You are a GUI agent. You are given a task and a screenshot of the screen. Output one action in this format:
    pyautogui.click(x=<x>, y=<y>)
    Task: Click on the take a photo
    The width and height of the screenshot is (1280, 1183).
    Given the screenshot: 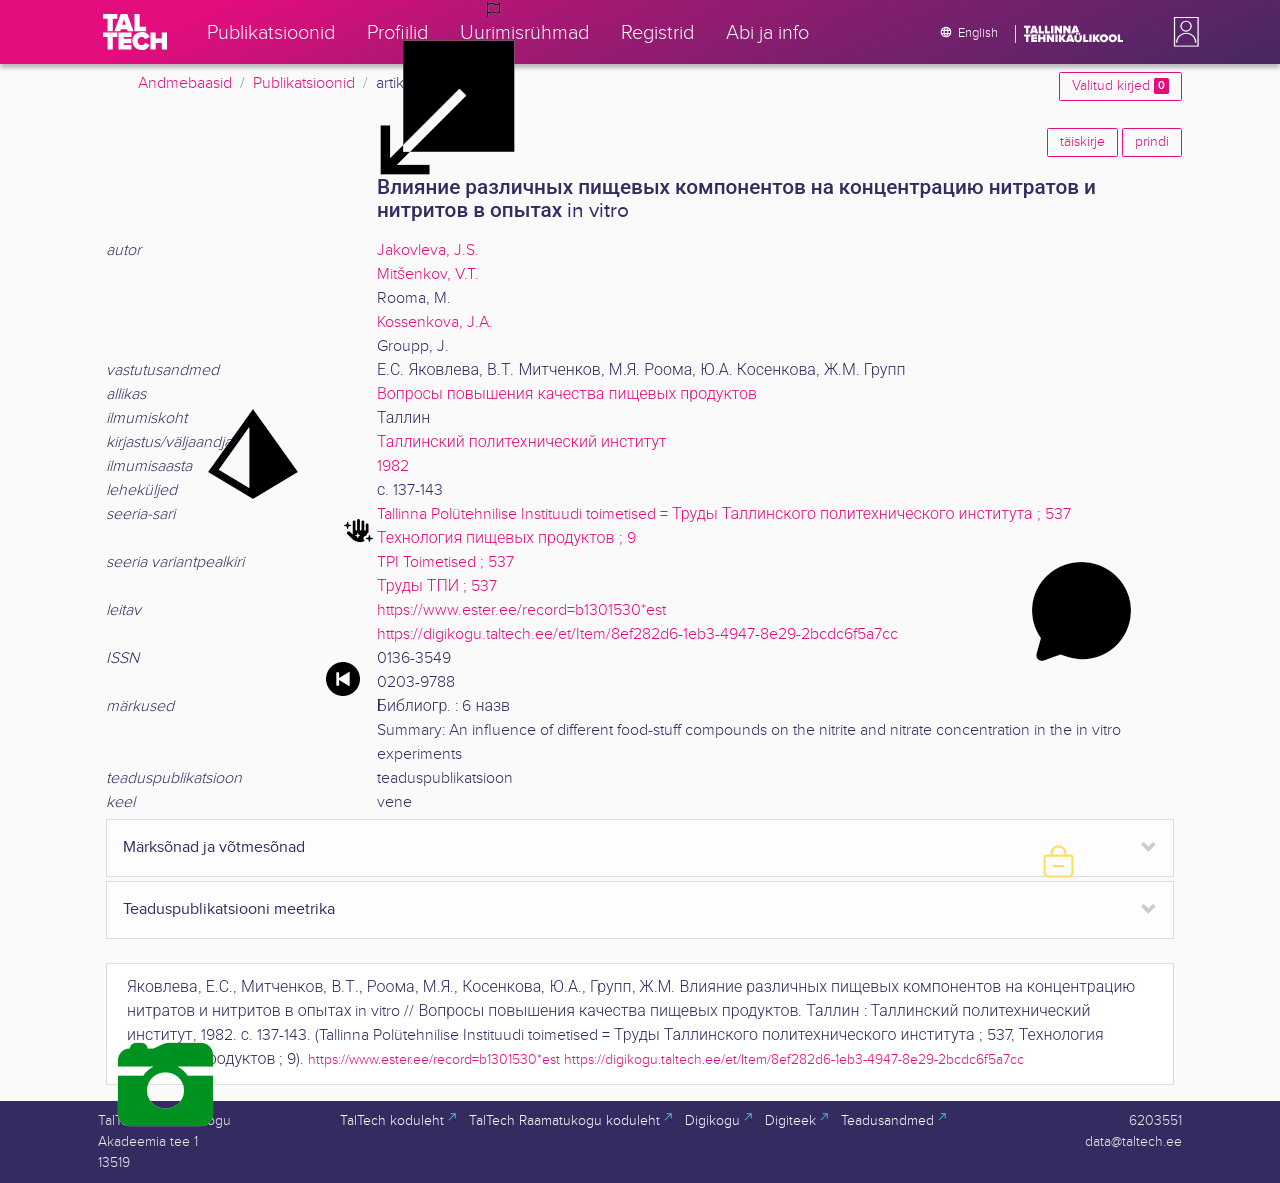 What is the action you would take?
    pyautogui.click(x=165, y=1084)
    